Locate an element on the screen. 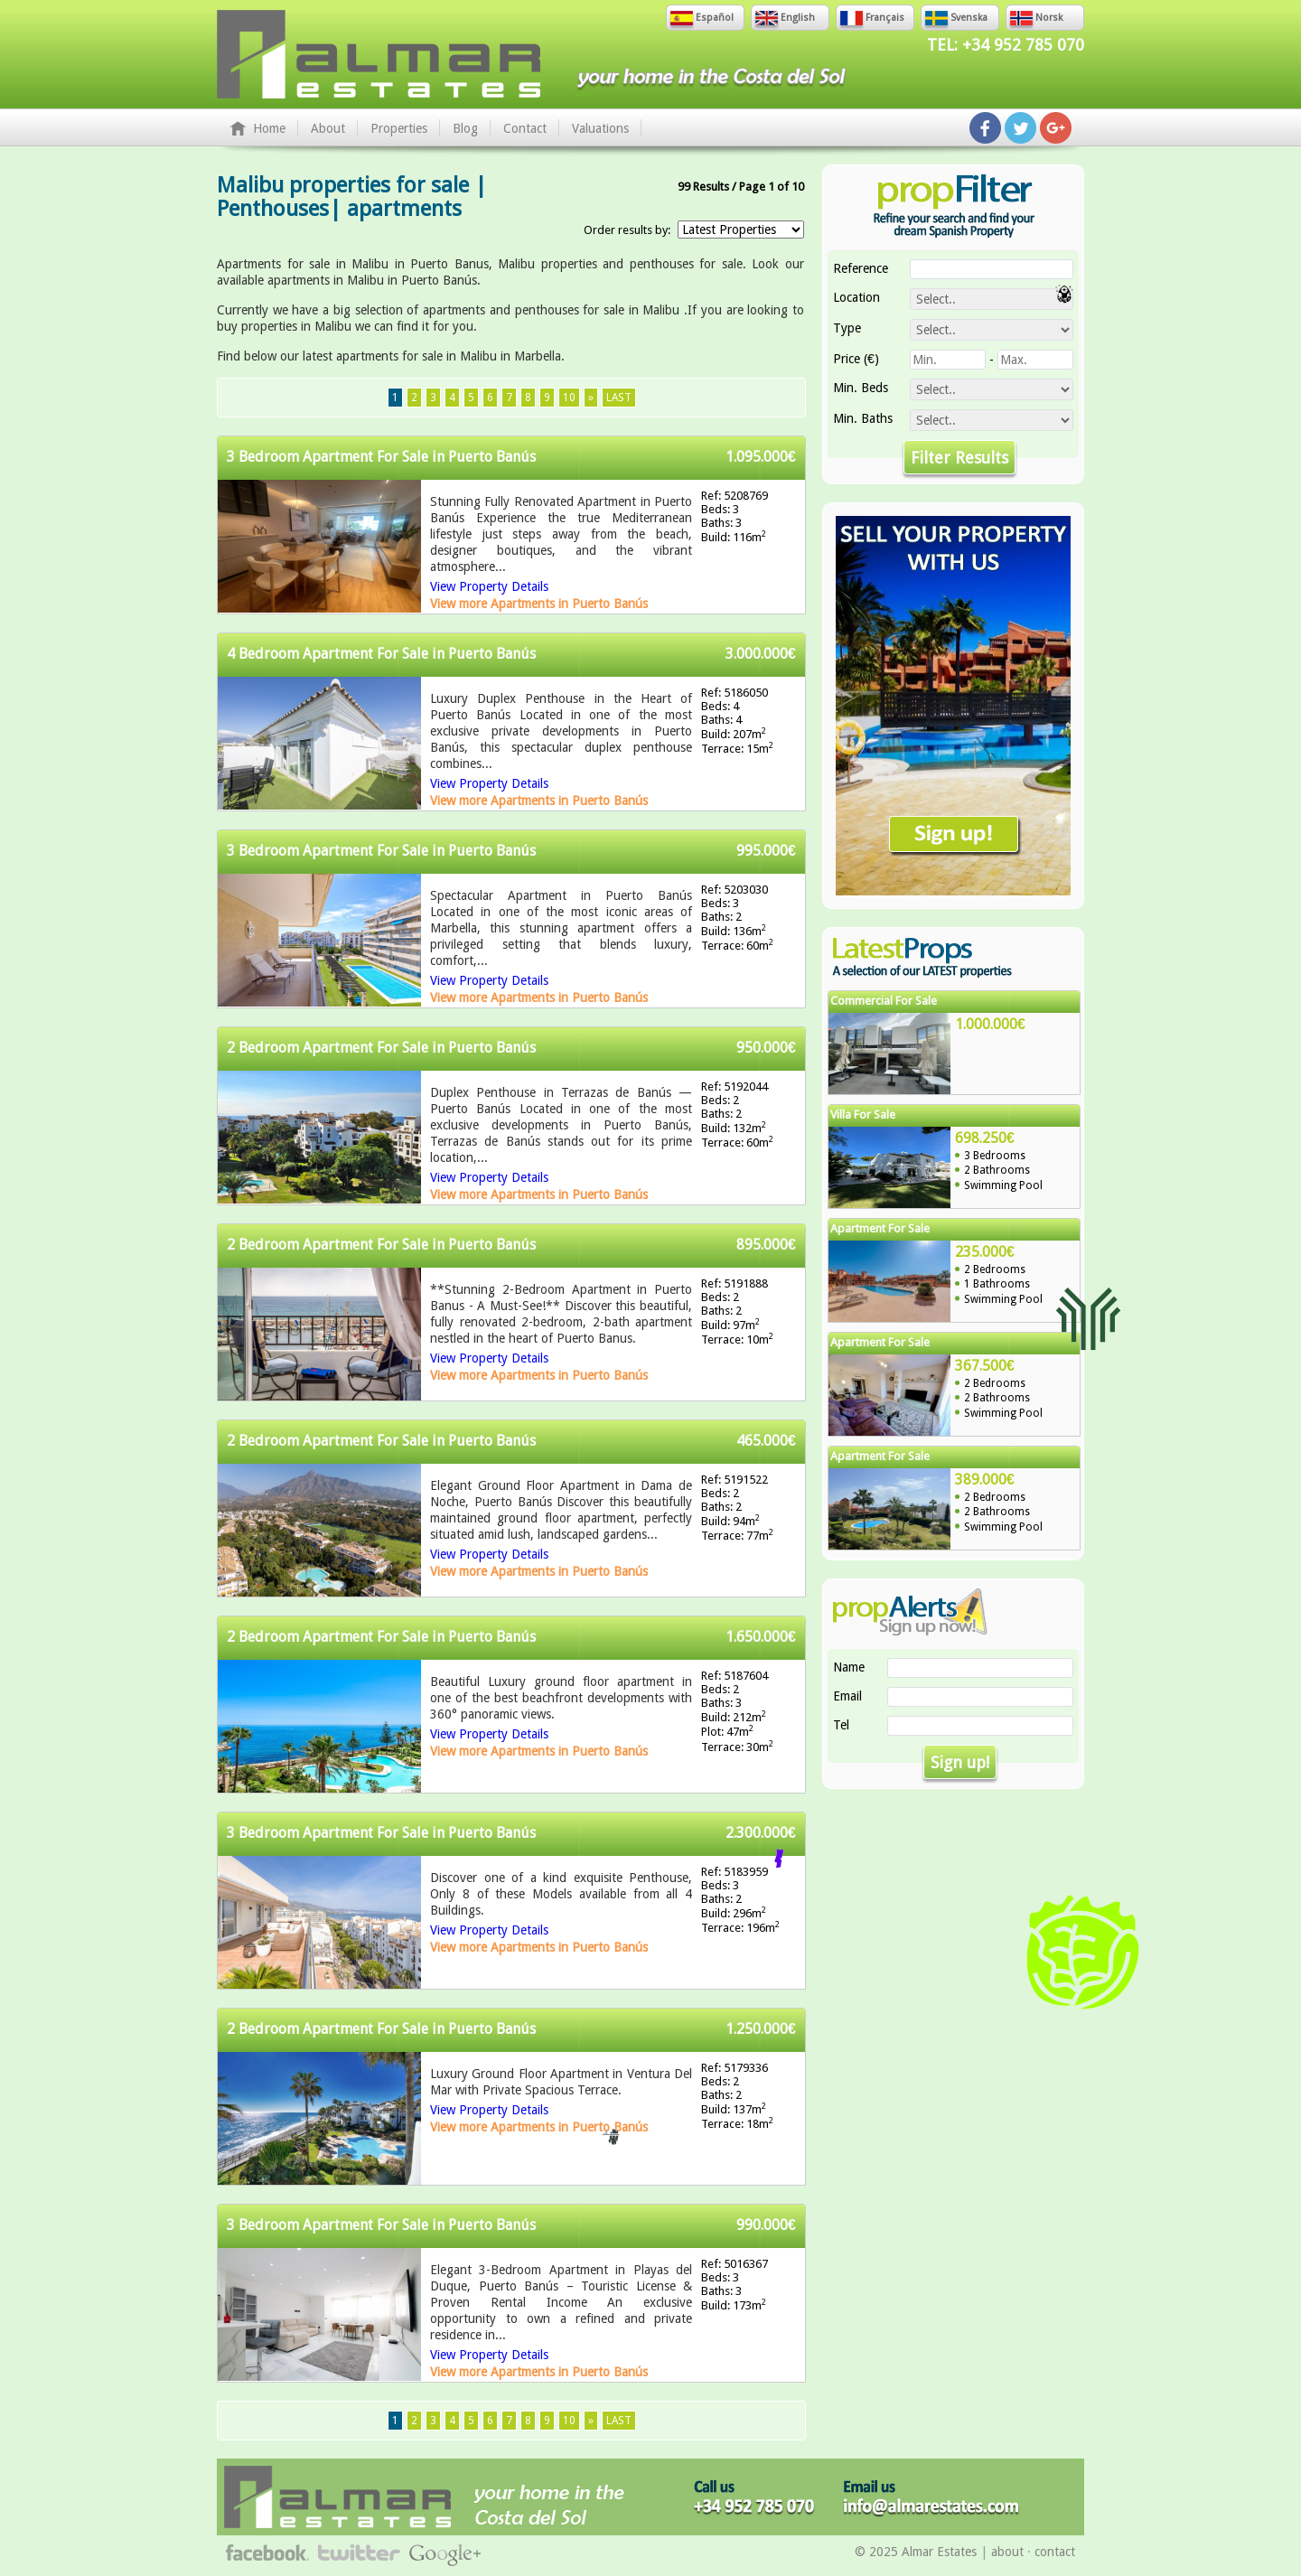 The image size is (1301, 2576). indicates hidden complexity or underlying data not immediately visible is located at coordinates (611, 2137).